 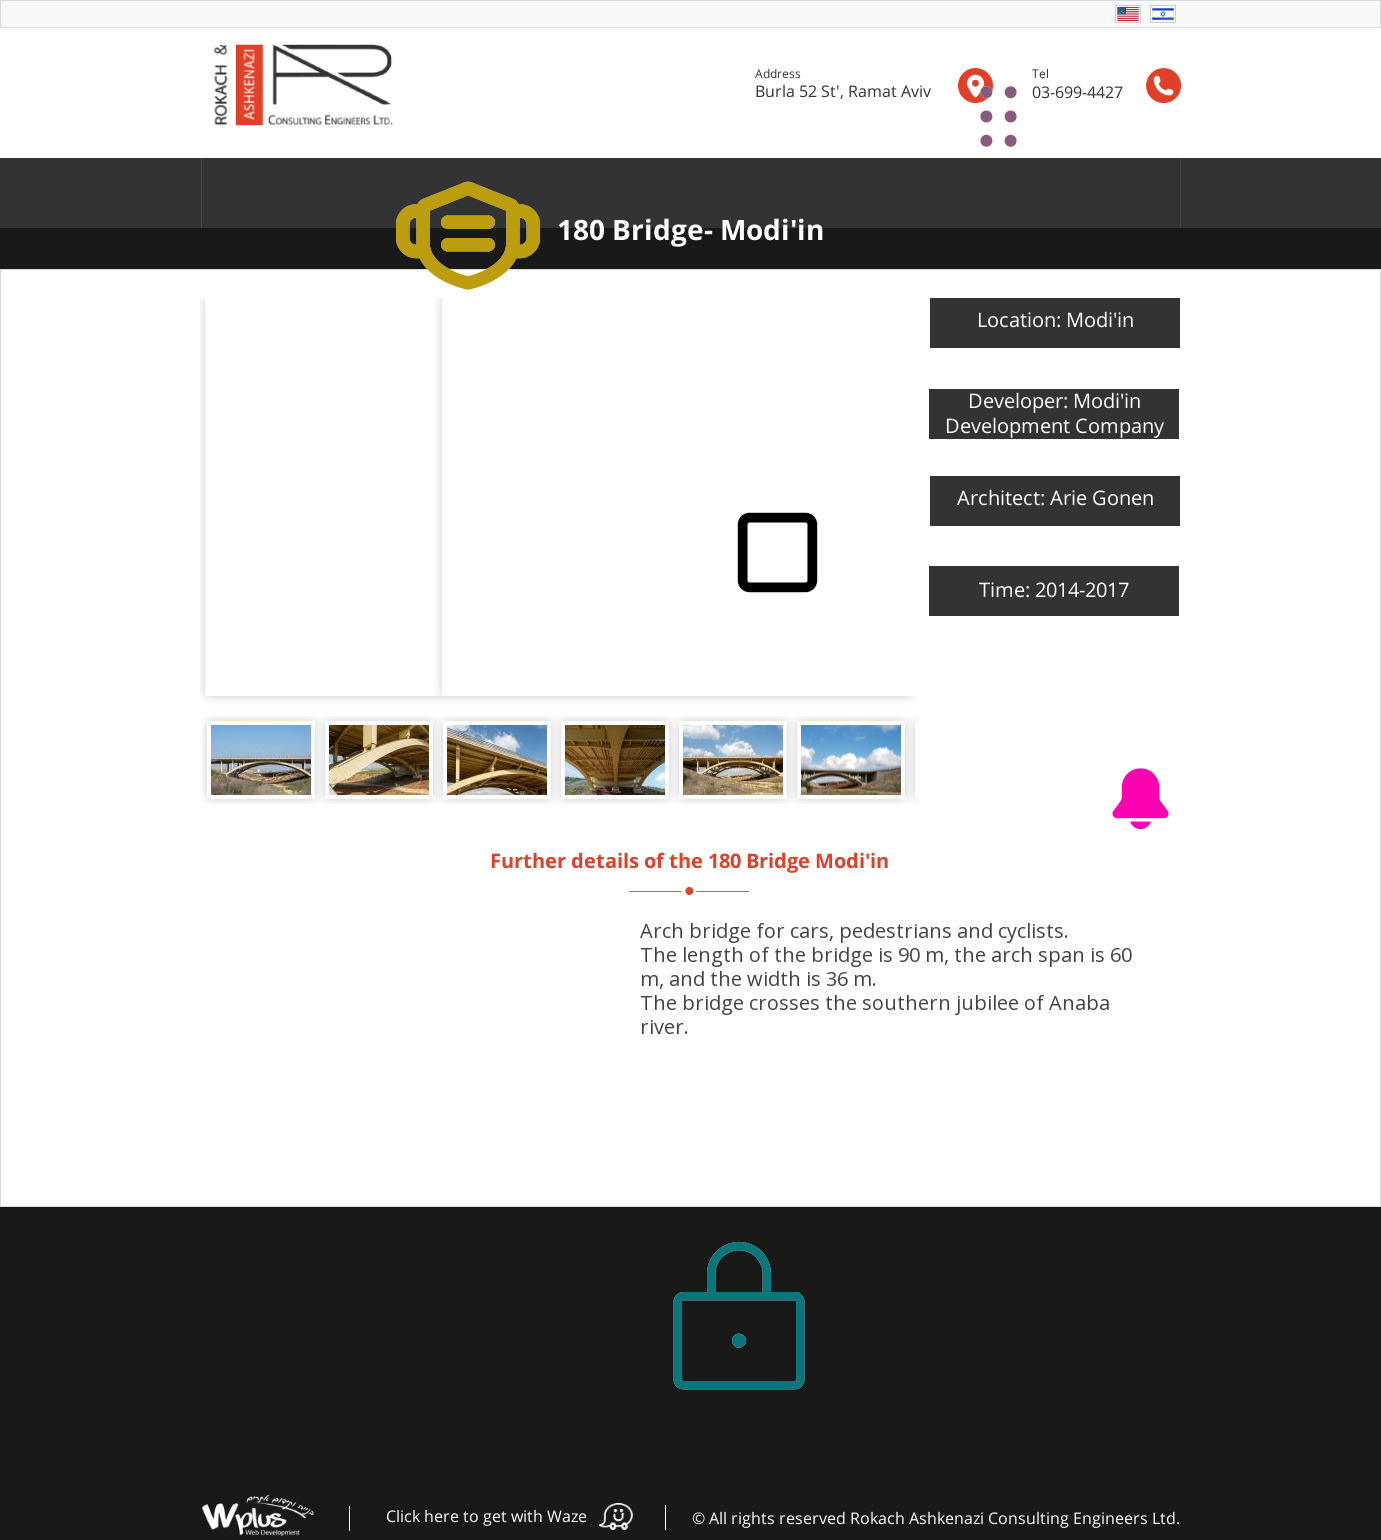 What do you see at coordinates (998, 116) in the screenshot?
I see `drag to reorder items in a list` at bounding box center [998, 116].